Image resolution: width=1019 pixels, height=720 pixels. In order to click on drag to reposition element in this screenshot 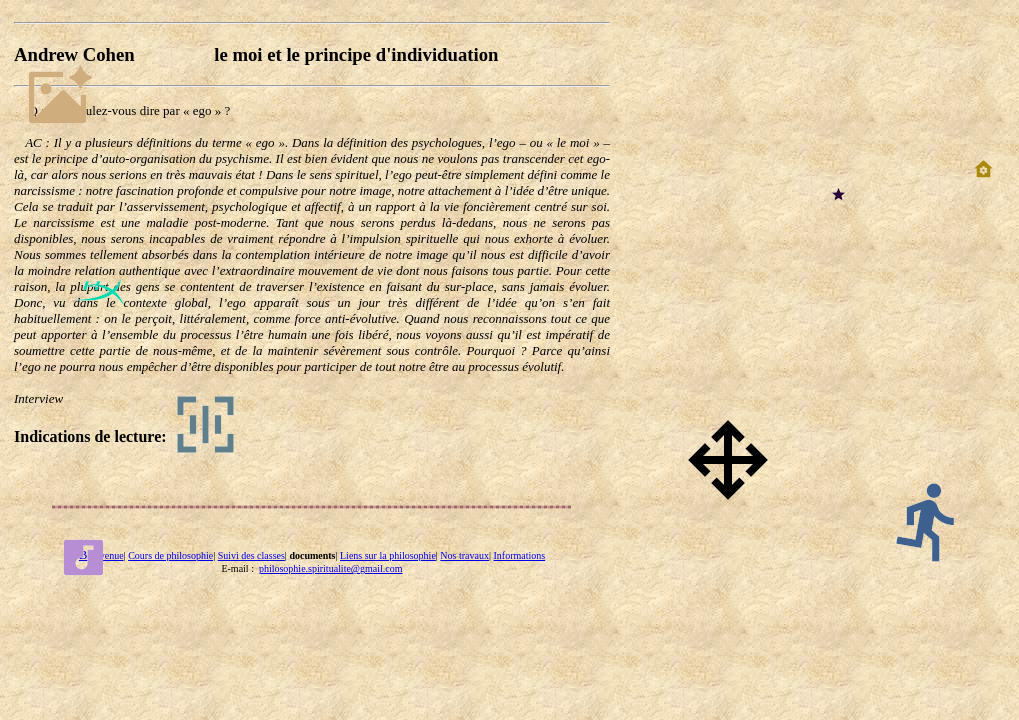, I will do `click(728, 460)`.